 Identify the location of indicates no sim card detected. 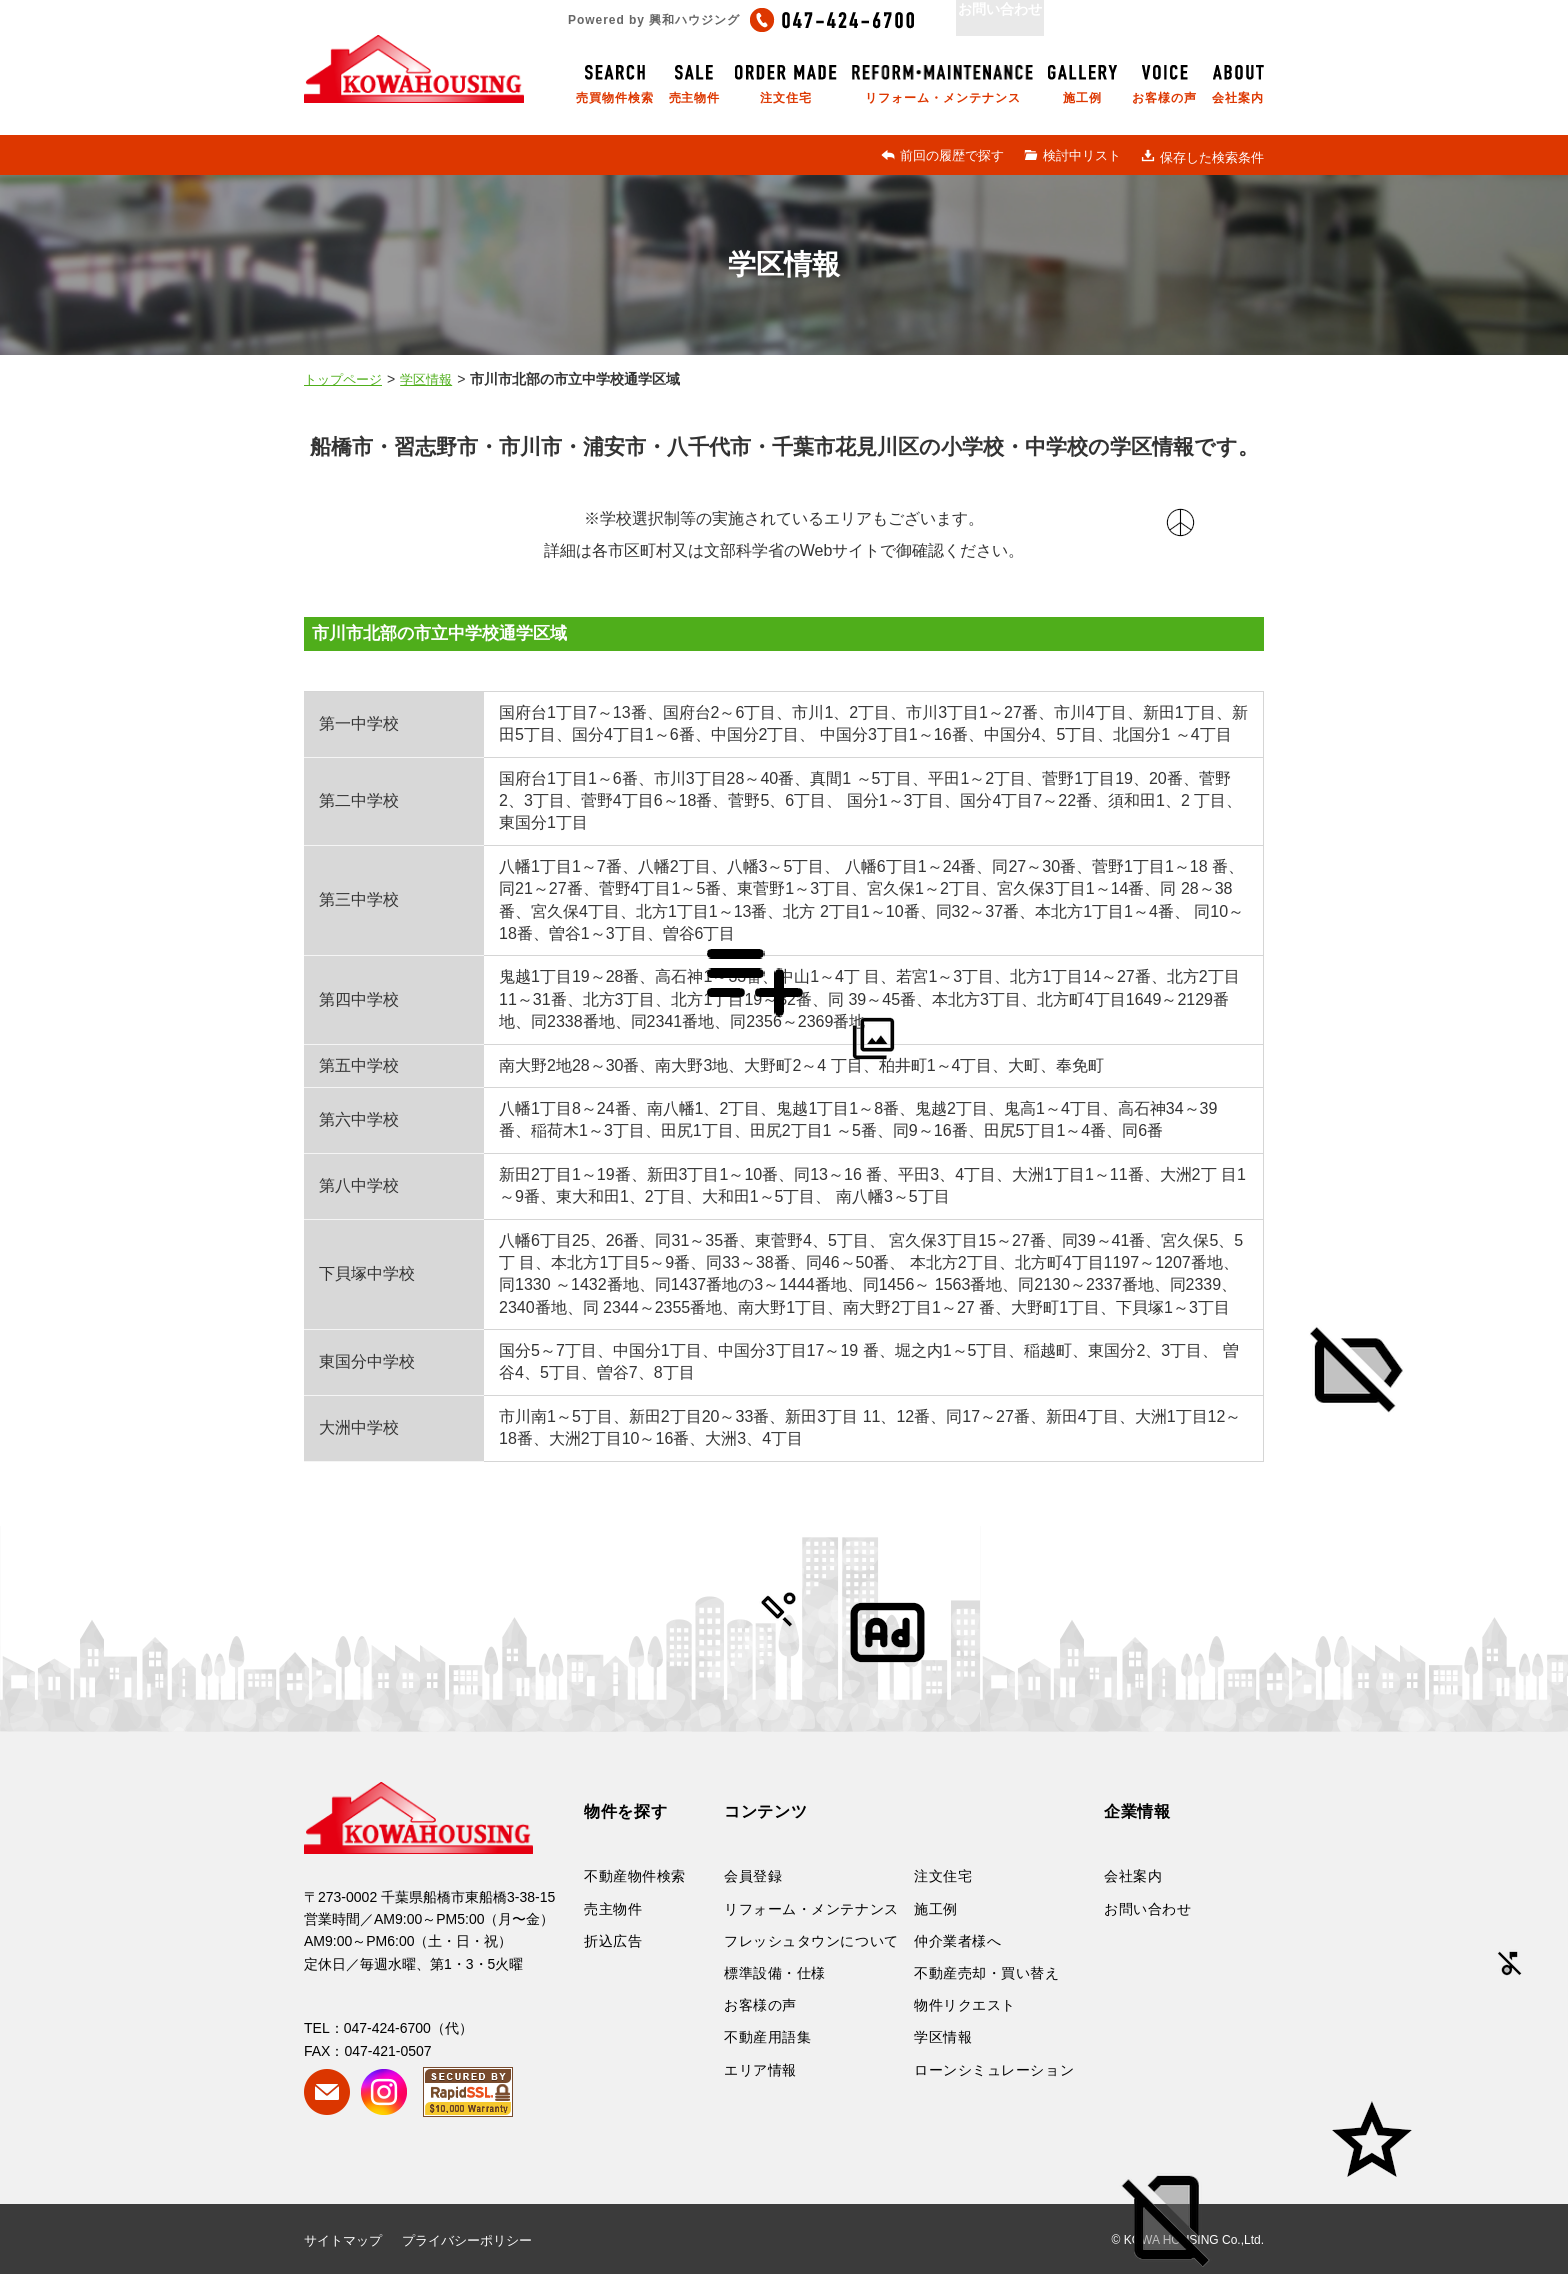
(1166, 2217).